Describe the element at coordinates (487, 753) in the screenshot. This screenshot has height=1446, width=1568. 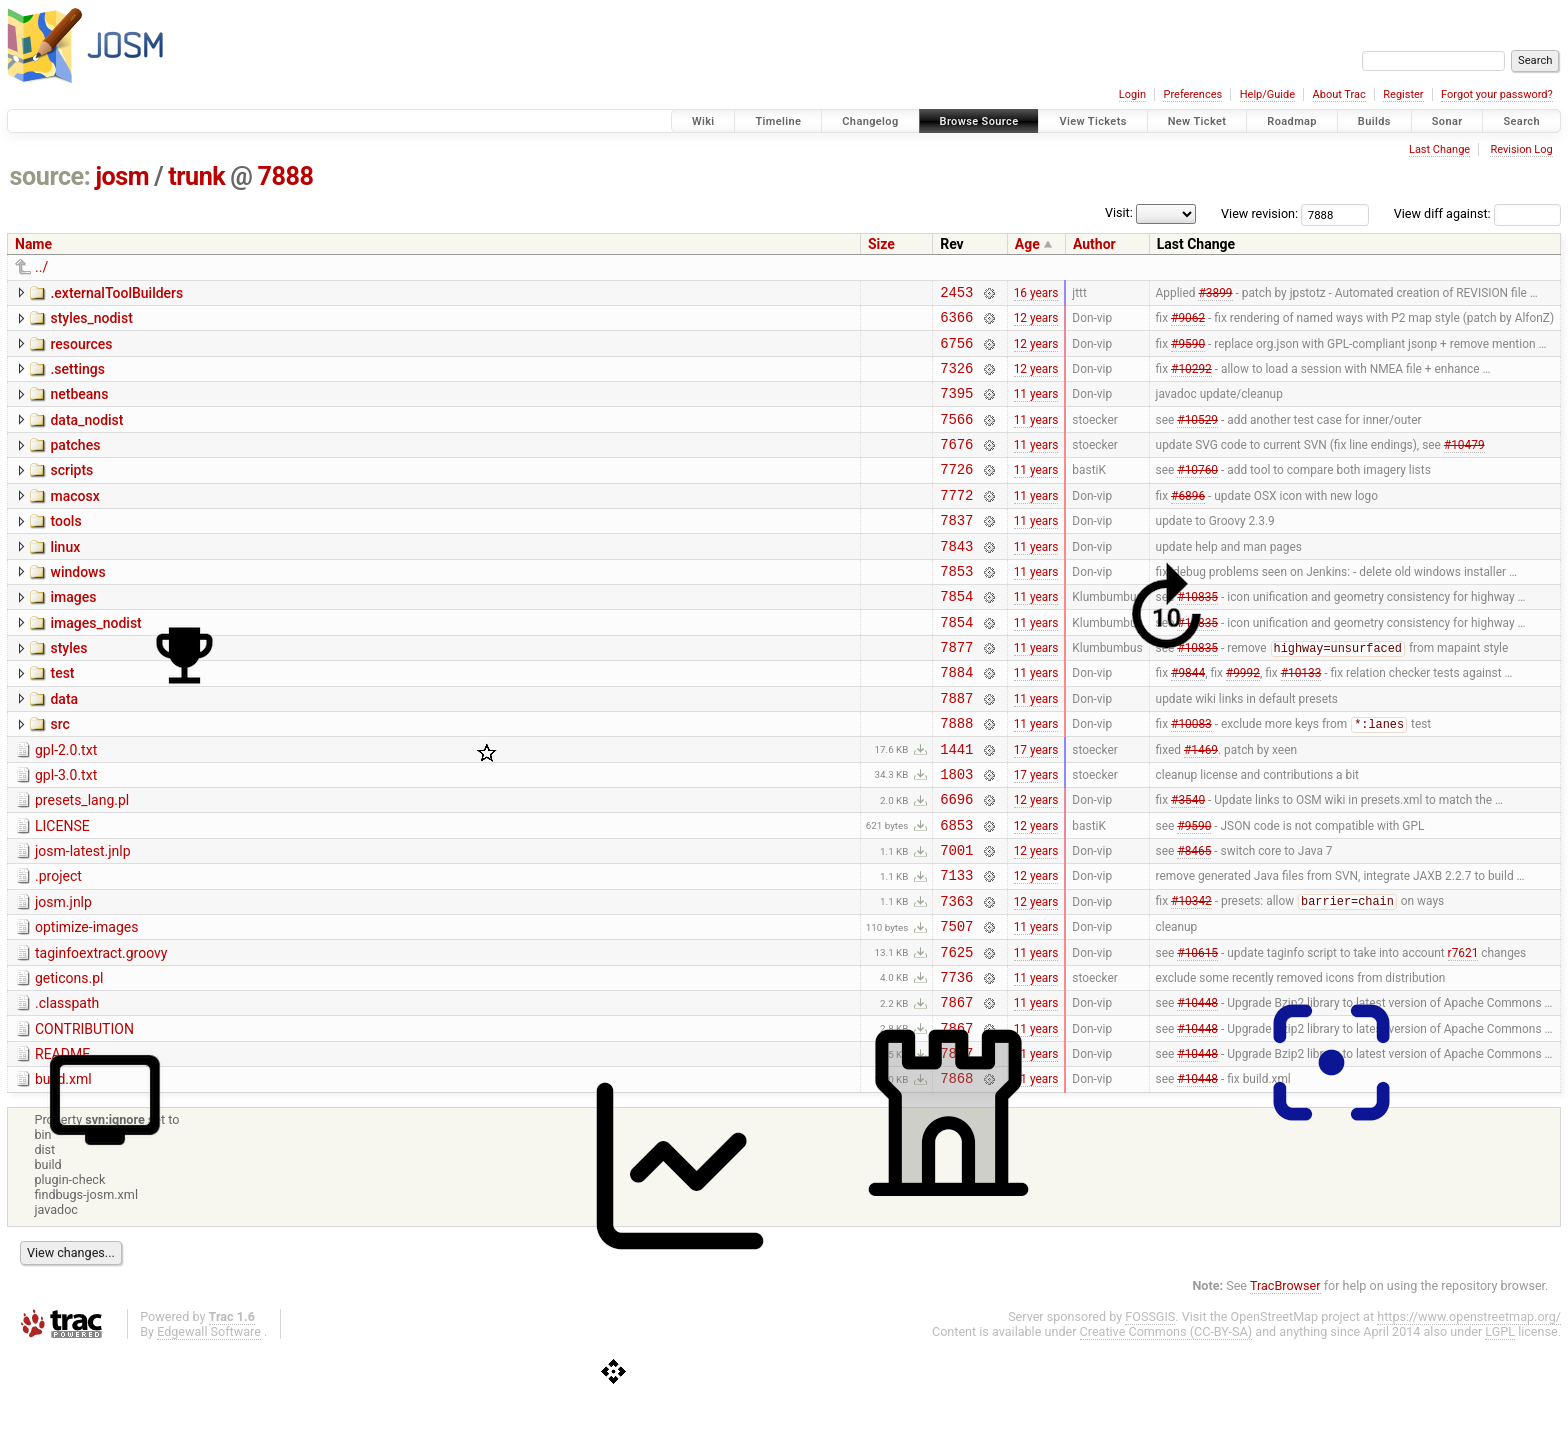
I see `add item to favorites` at that location.